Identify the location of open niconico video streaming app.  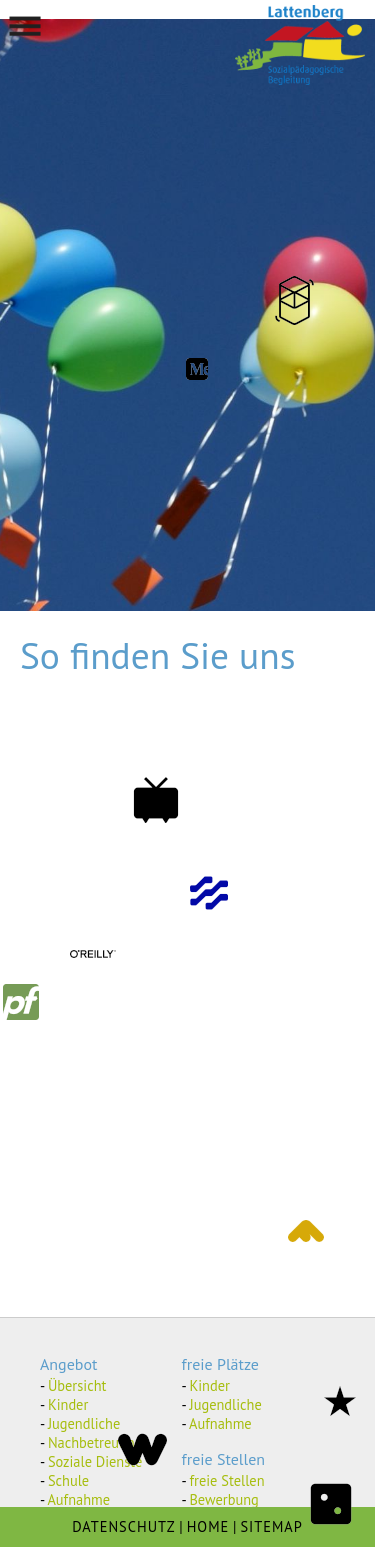
(156, 800).